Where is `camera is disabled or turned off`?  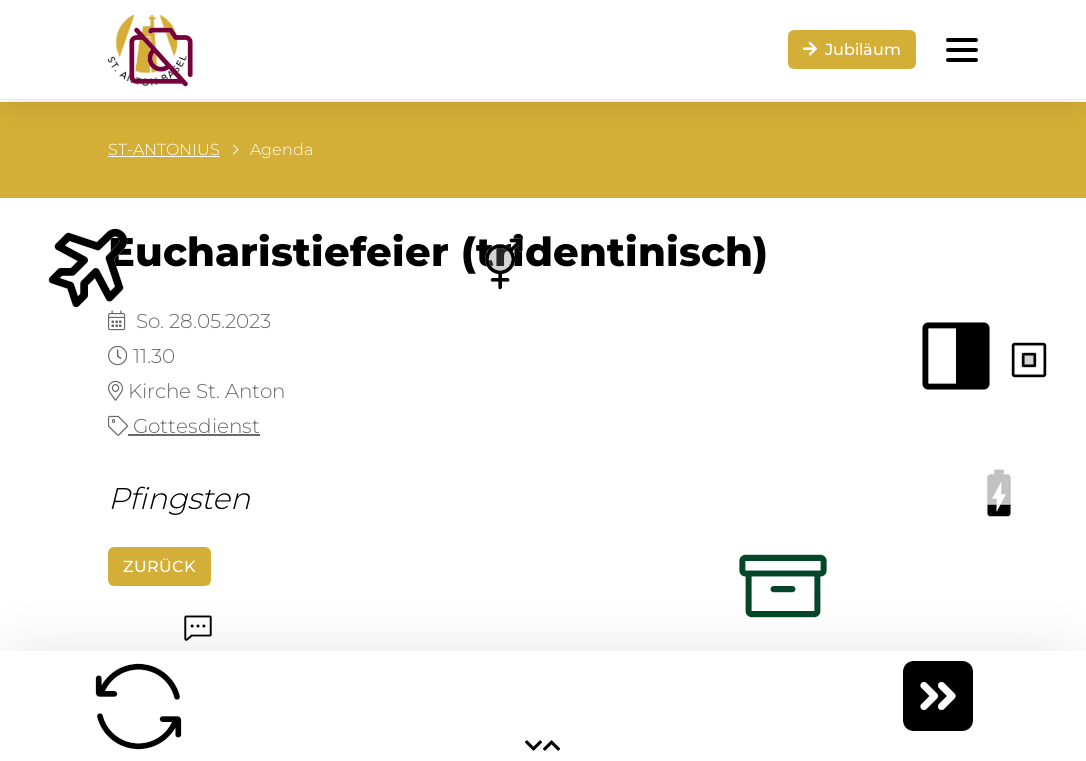
camera is disabled or turned off is located at coordinates (161, 57).